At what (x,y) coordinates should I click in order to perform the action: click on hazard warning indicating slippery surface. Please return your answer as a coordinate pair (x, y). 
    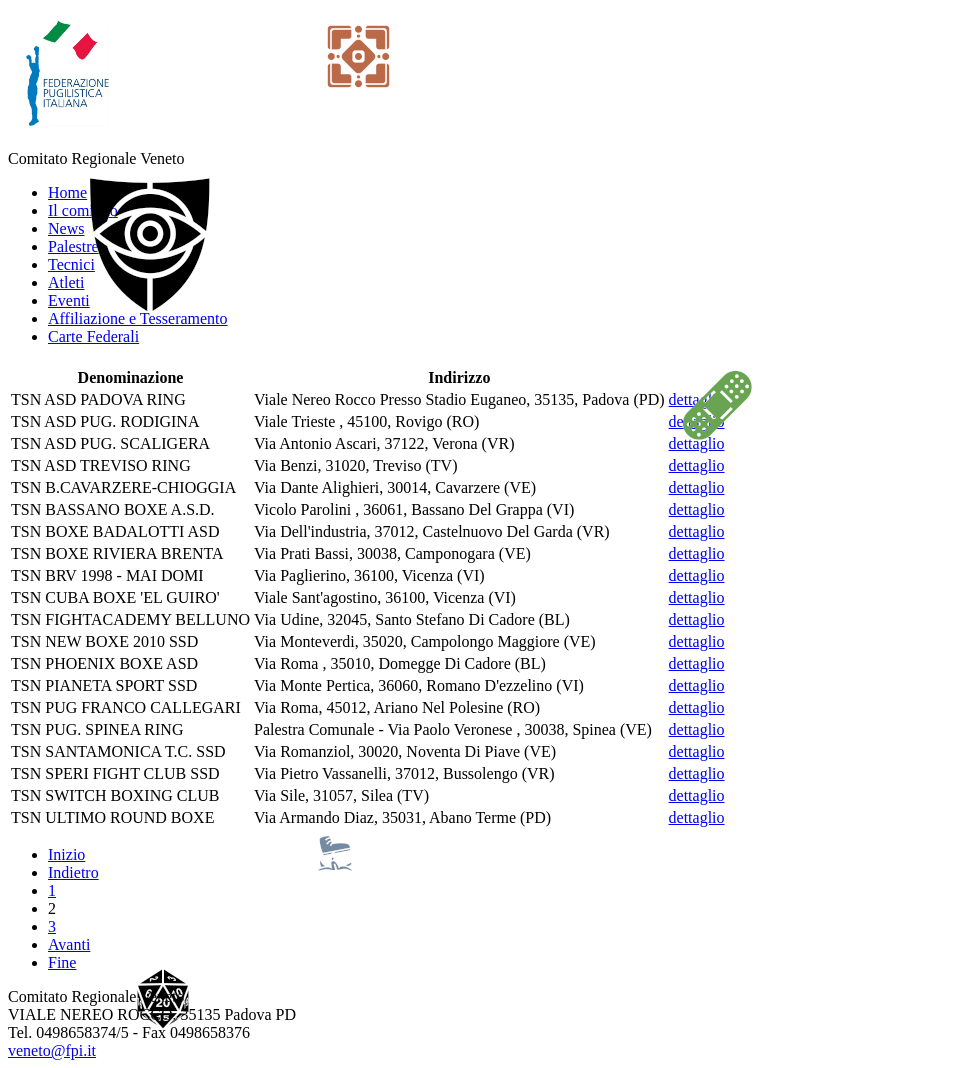
    Looking at the image, I should click on (335, 853).